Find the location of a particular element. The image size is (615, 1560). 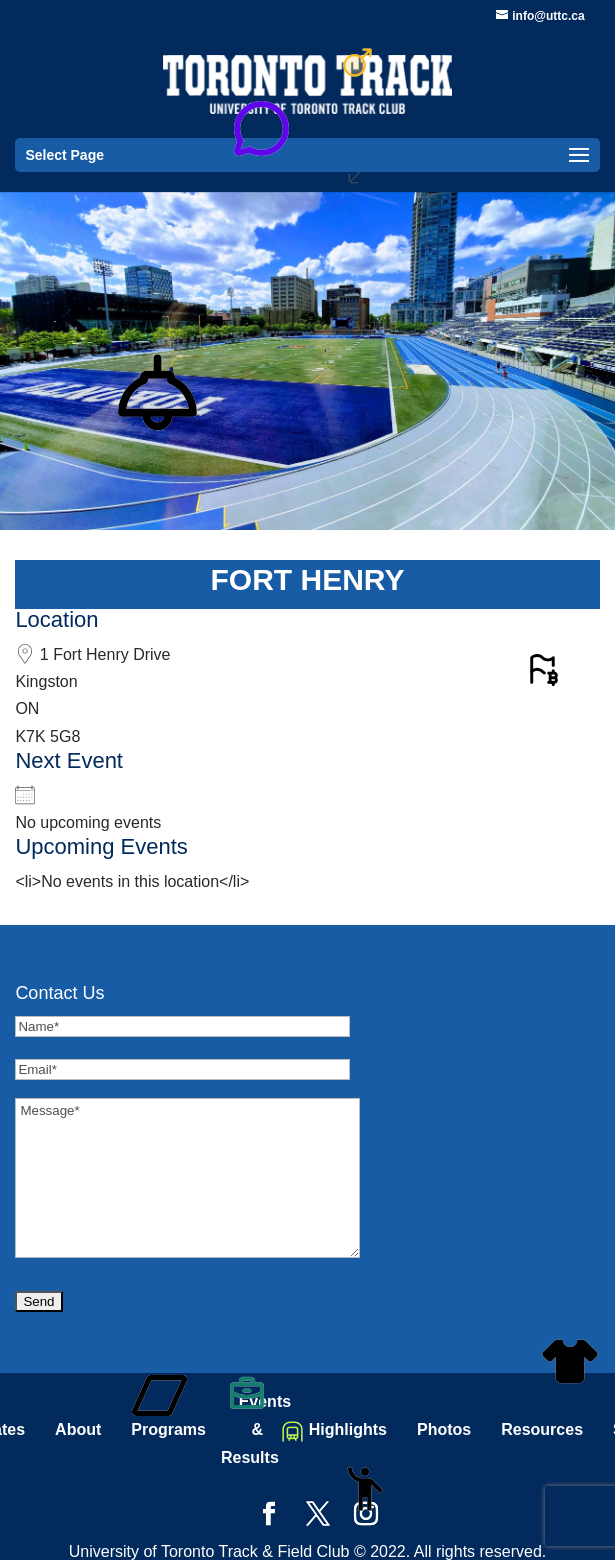

flag or mark a bitcoin transaction is located at coordinates (542, 668).